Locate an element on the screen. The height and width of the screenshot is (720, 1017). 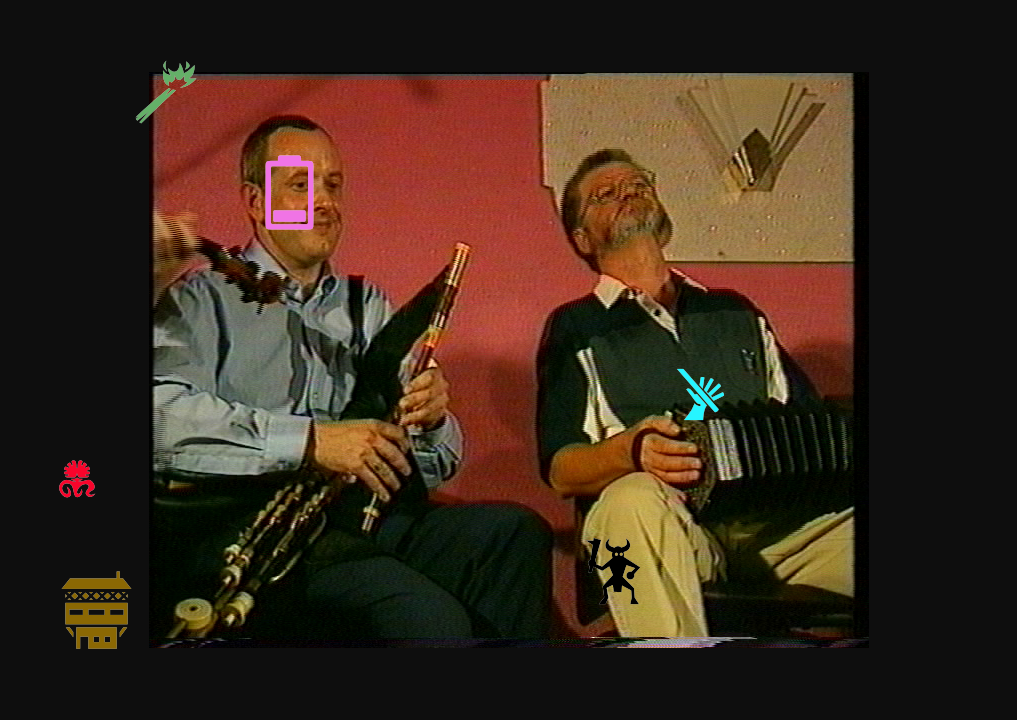
select evil minion character or enemy type is located at coordinates (613, 571).